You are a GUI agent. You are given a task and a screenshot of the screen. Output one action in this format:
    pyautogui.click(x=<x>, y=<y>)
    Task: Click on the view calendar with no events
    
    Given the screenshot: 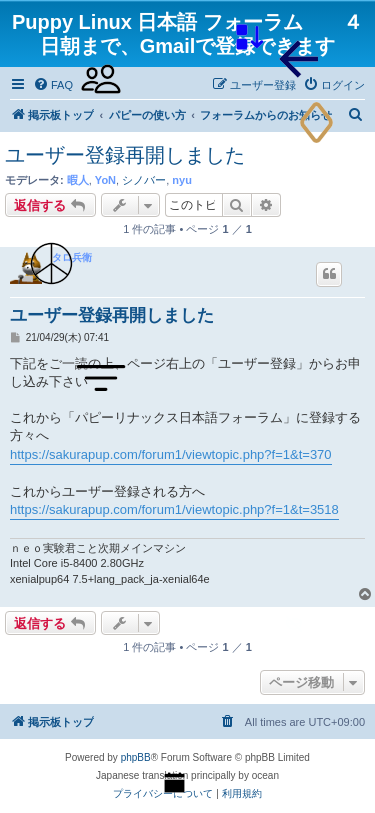 What is the action you would take?
    pyautogui.click(x=174, y=782)
    